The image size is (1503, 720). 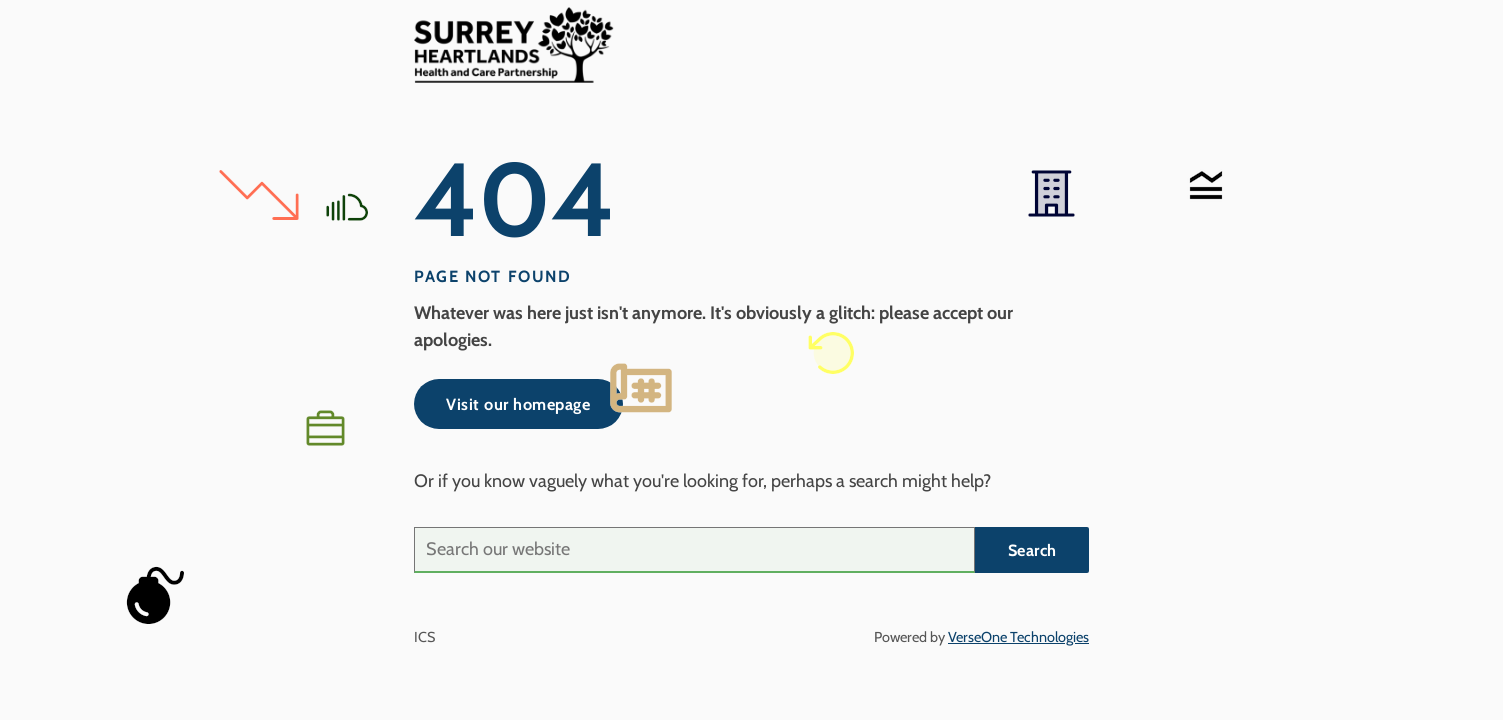 I want to click on view building or office location, so click(x=1051, y=193).